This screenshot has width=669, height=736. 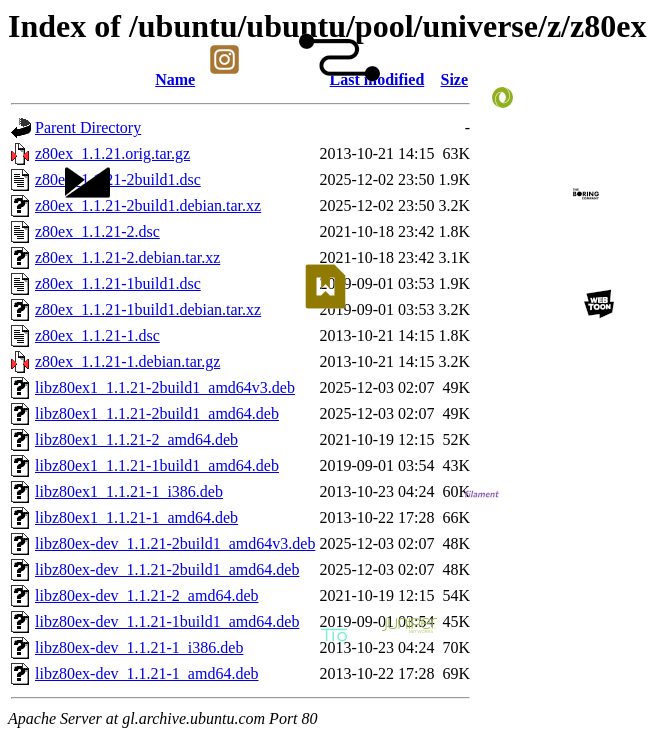 I want to click on open try it online code interpreter, so click(x=334, y=635).